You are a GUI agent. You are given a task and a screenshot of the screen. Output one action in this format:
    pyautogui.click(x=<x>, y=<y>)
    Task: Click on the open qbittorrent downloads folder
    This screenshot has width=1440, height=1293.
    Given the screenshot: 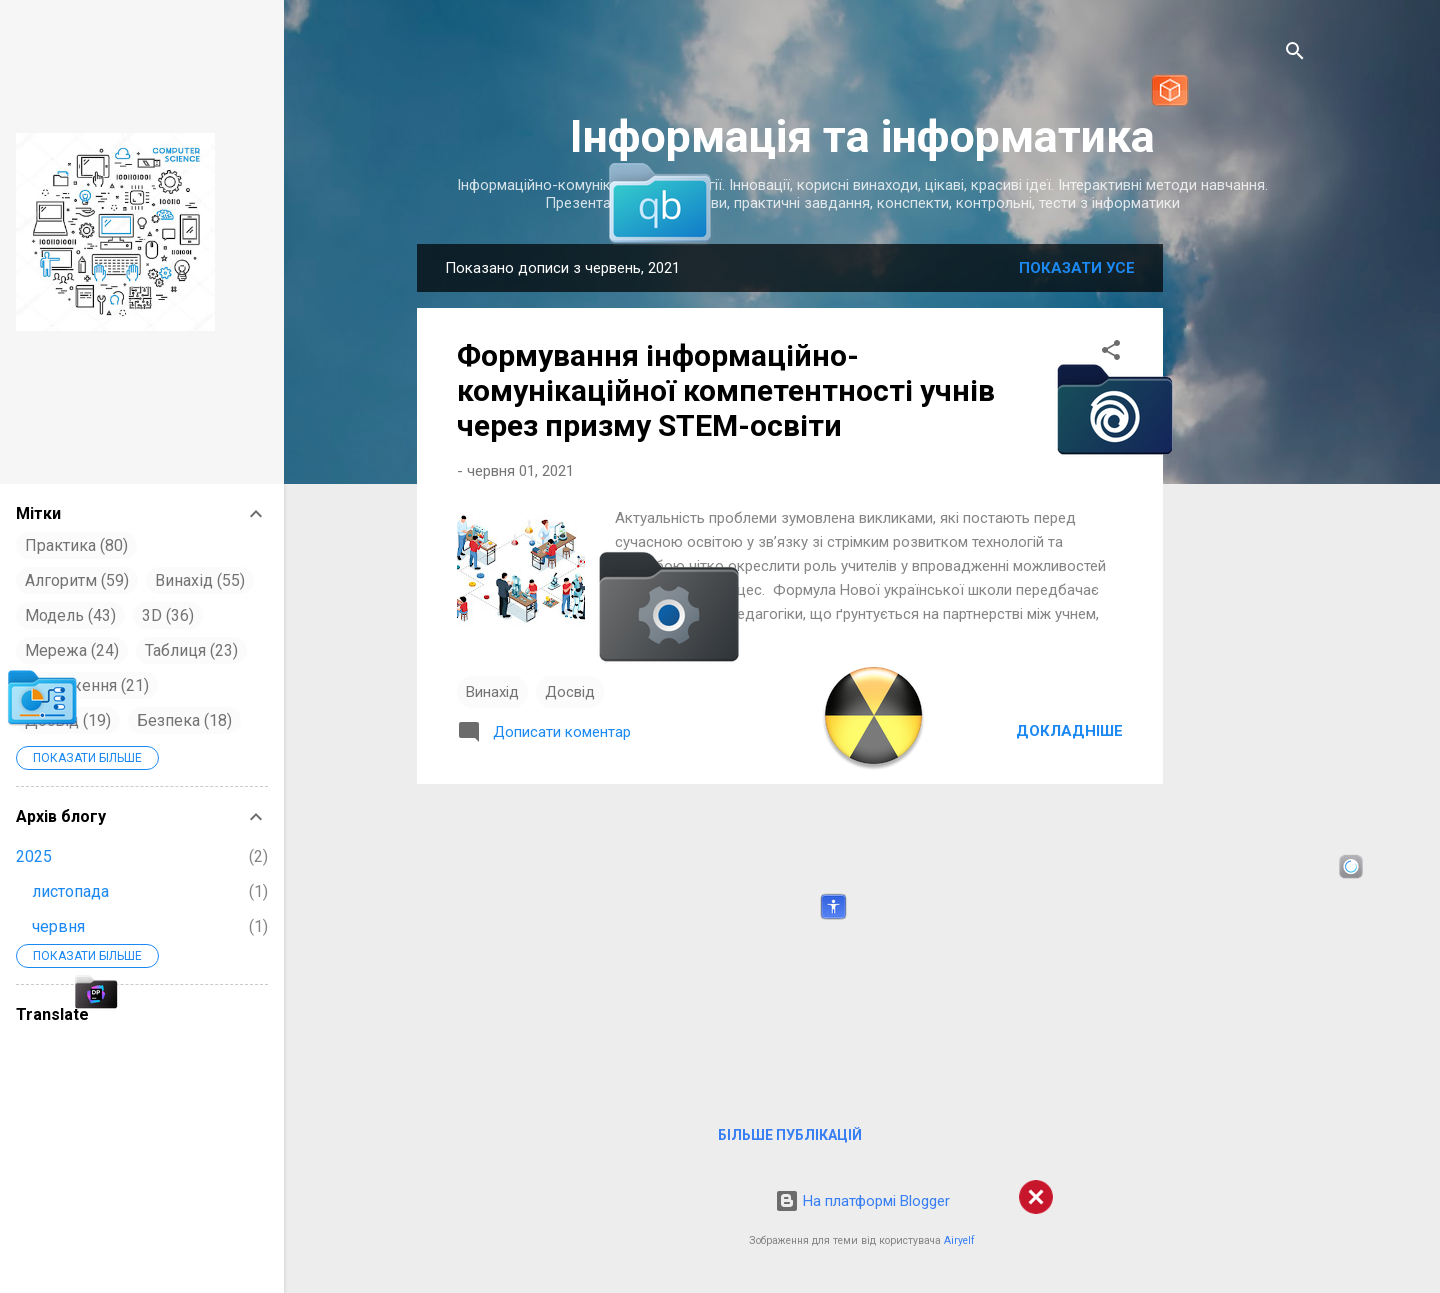 What is the action you would take?
    pyautogui.click(x=659, y=205)
    